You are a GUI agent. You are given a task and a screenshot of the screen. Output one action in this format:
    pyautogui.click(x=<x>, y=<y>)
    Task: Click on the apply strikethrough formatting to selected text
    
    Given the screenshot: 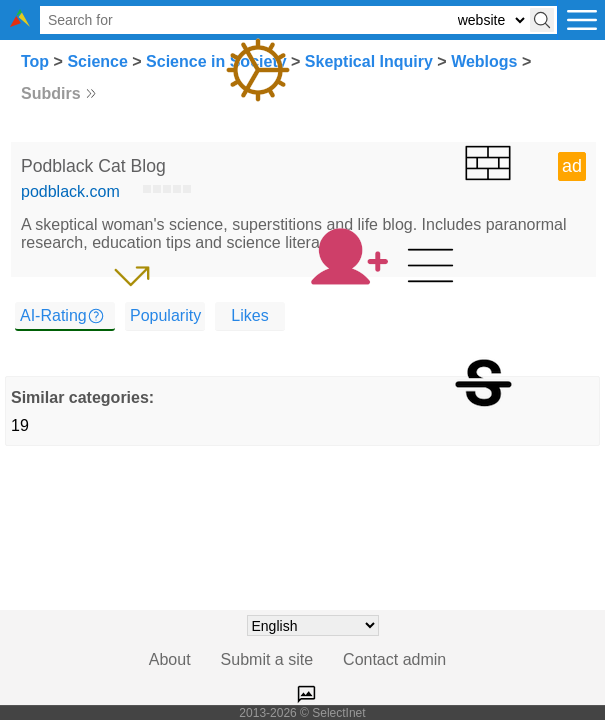 What is the action you would take?
    pyautogui.click(x=483, y=387)
    